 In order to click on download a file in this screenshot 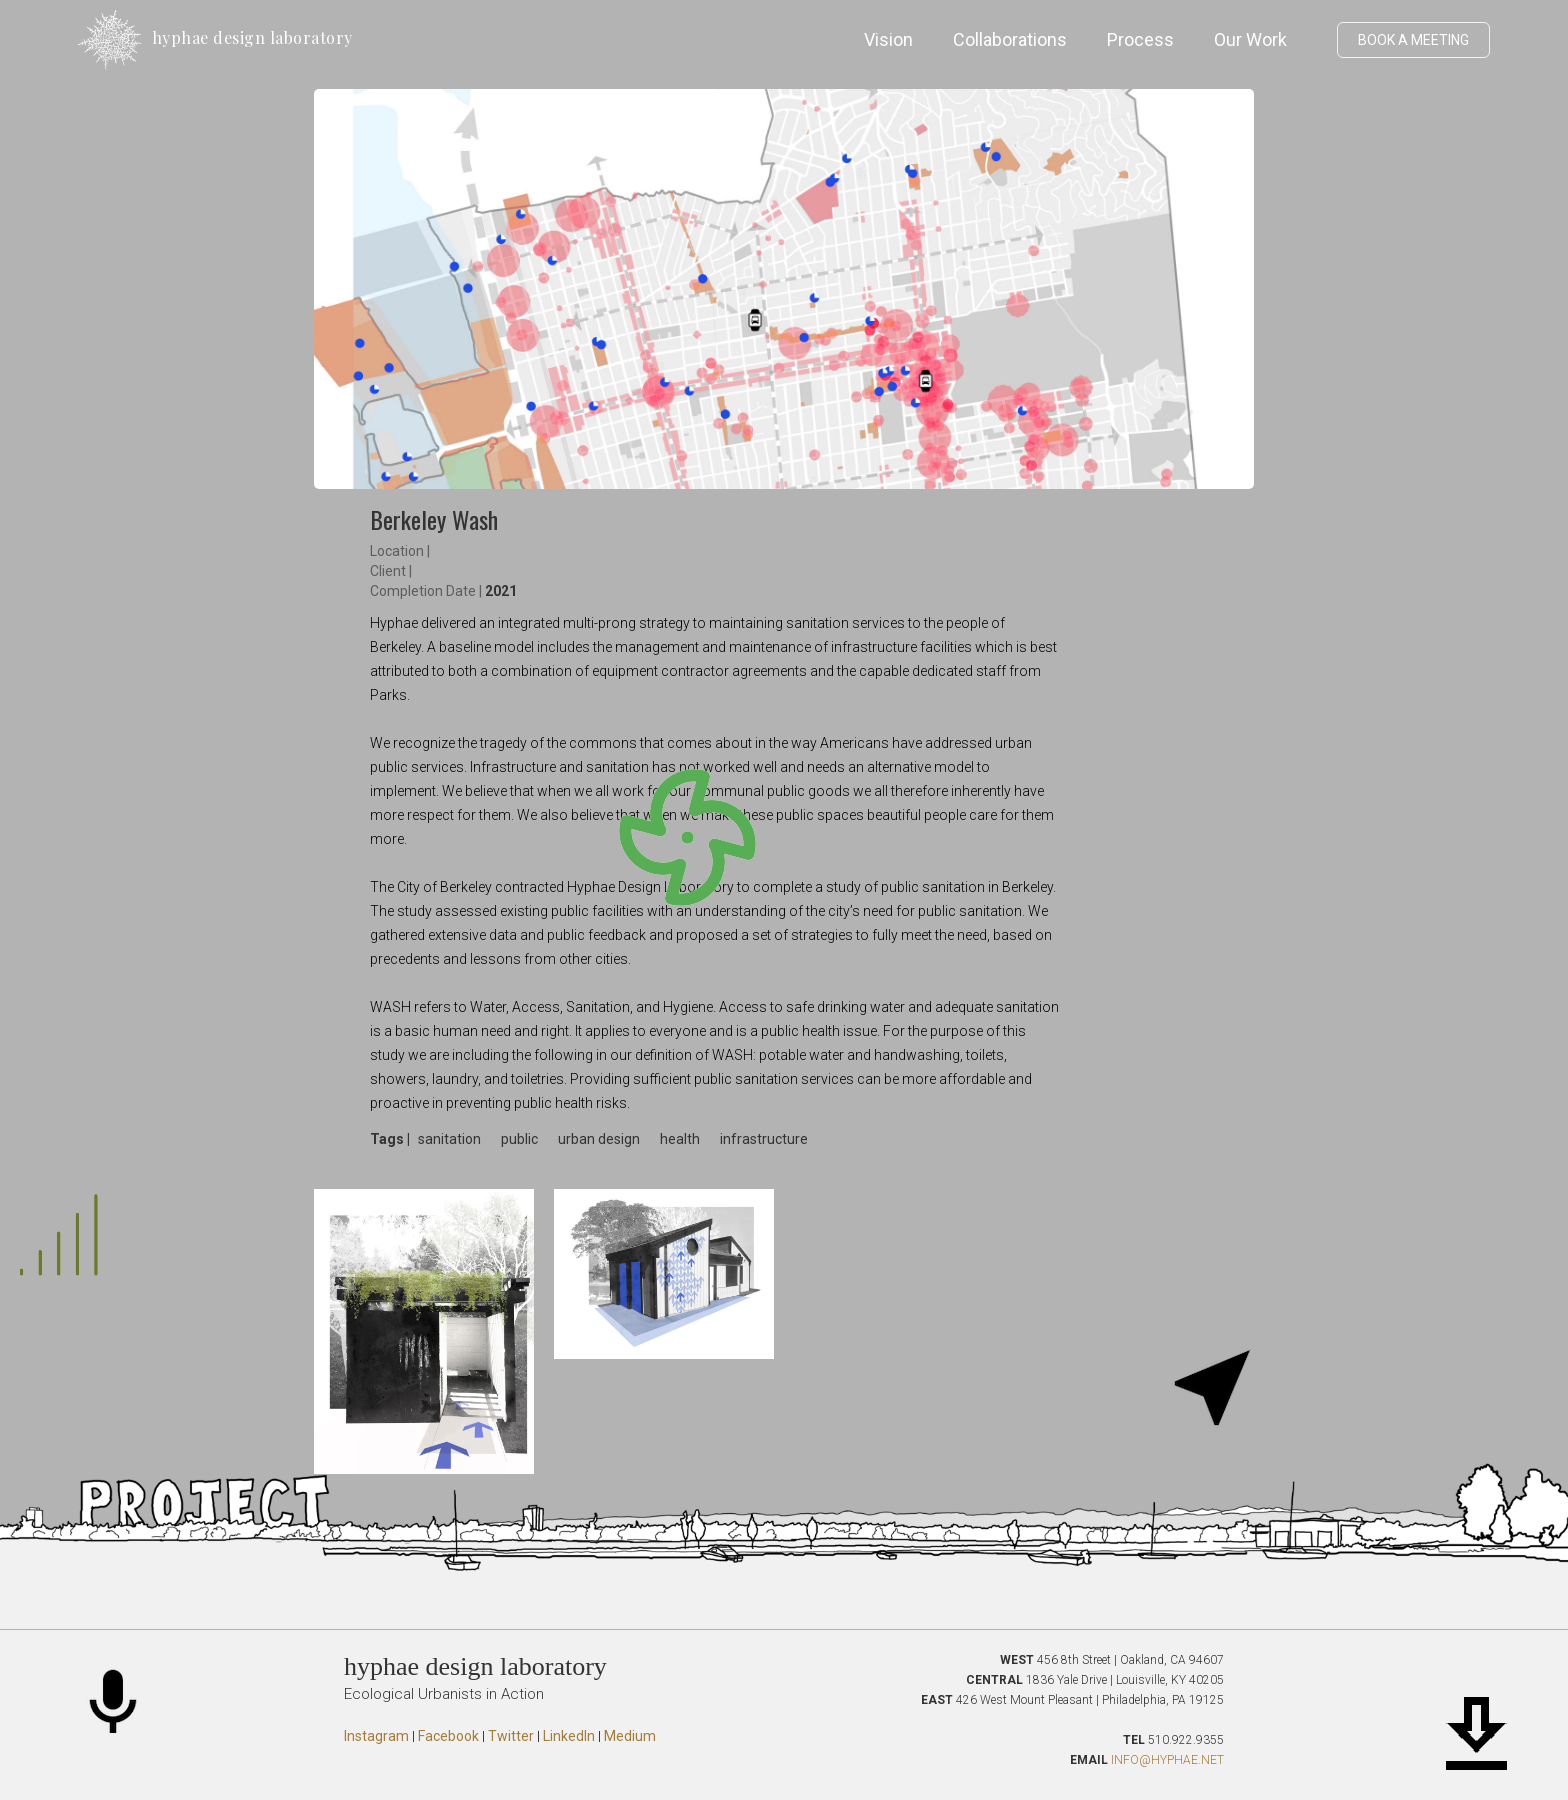, I will do `click(1476, 1735)`.